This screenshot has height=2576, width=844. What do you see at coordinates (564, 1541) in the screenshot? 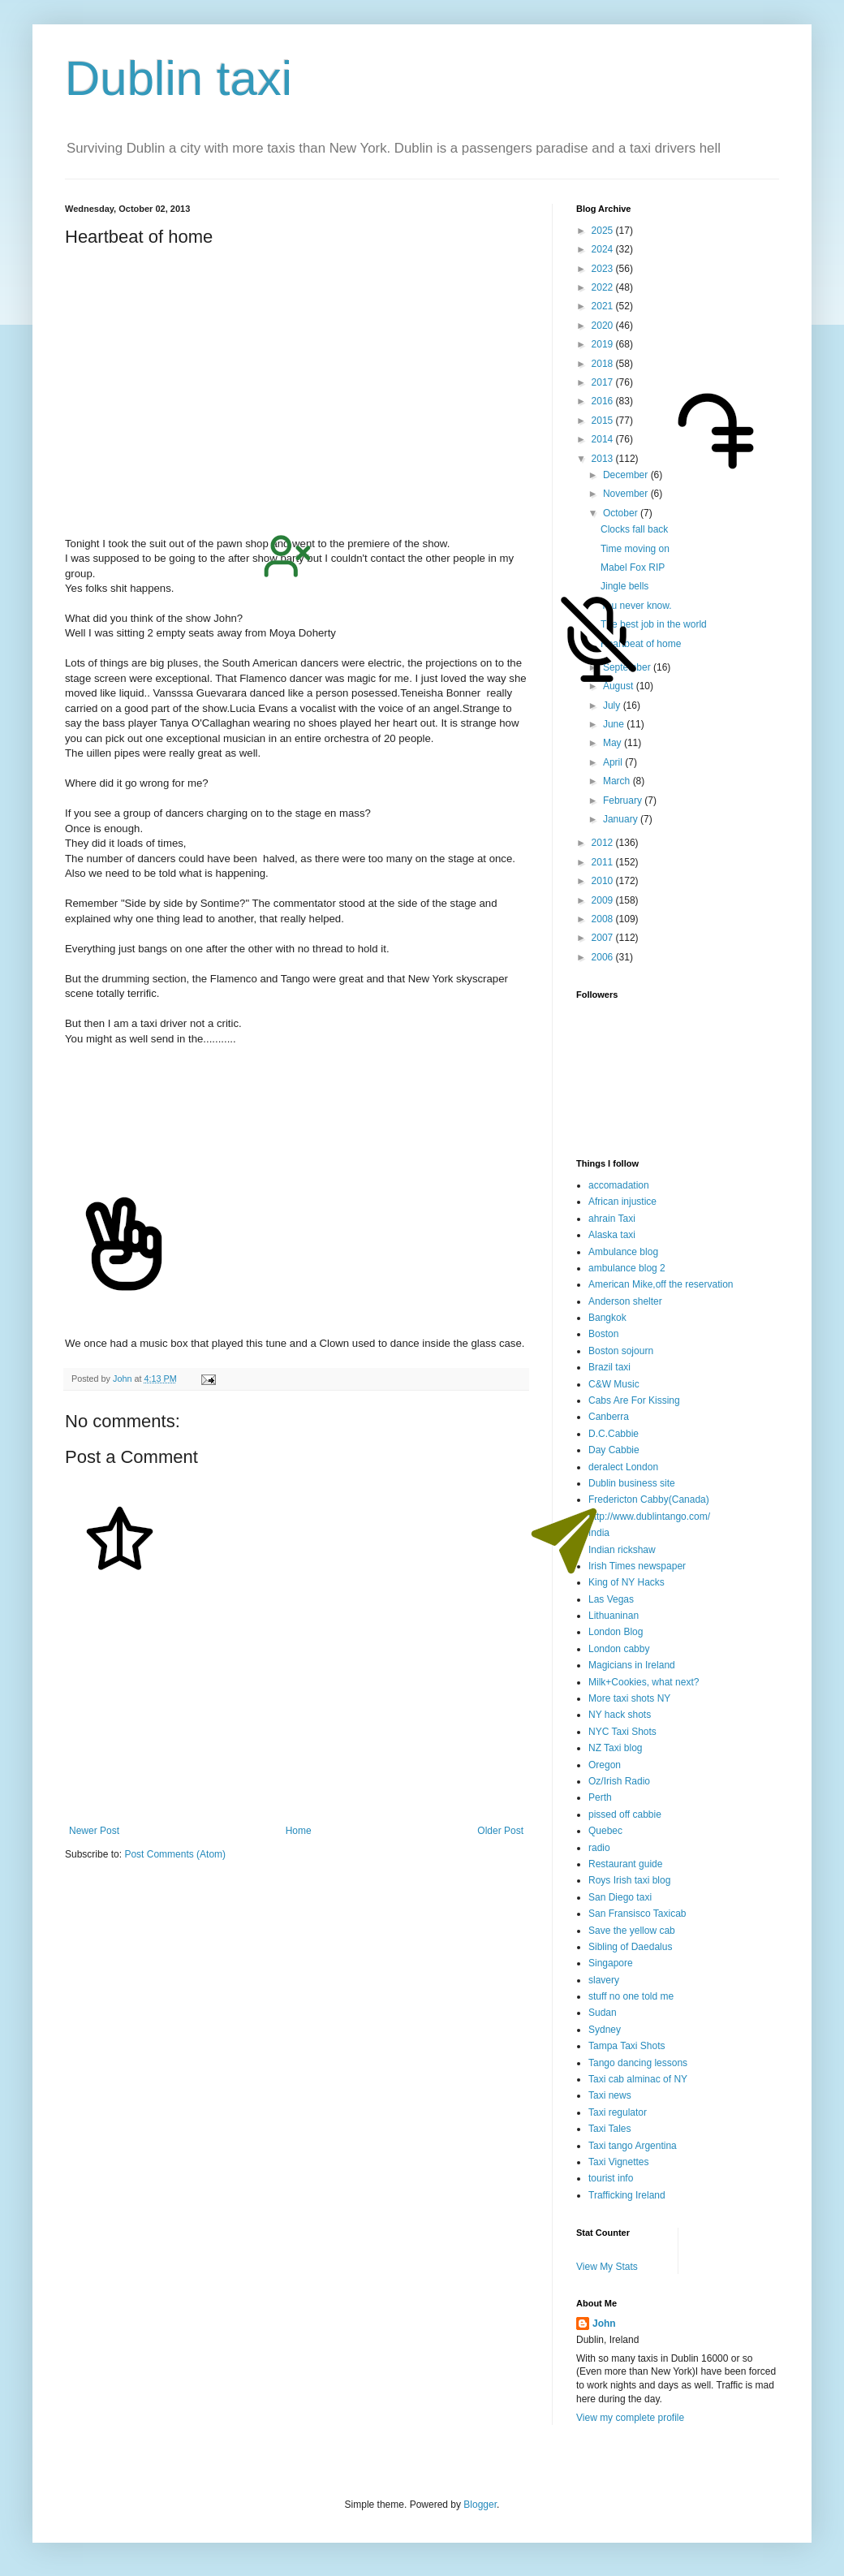
I see `send a message` at bounding box center [564, 1541].